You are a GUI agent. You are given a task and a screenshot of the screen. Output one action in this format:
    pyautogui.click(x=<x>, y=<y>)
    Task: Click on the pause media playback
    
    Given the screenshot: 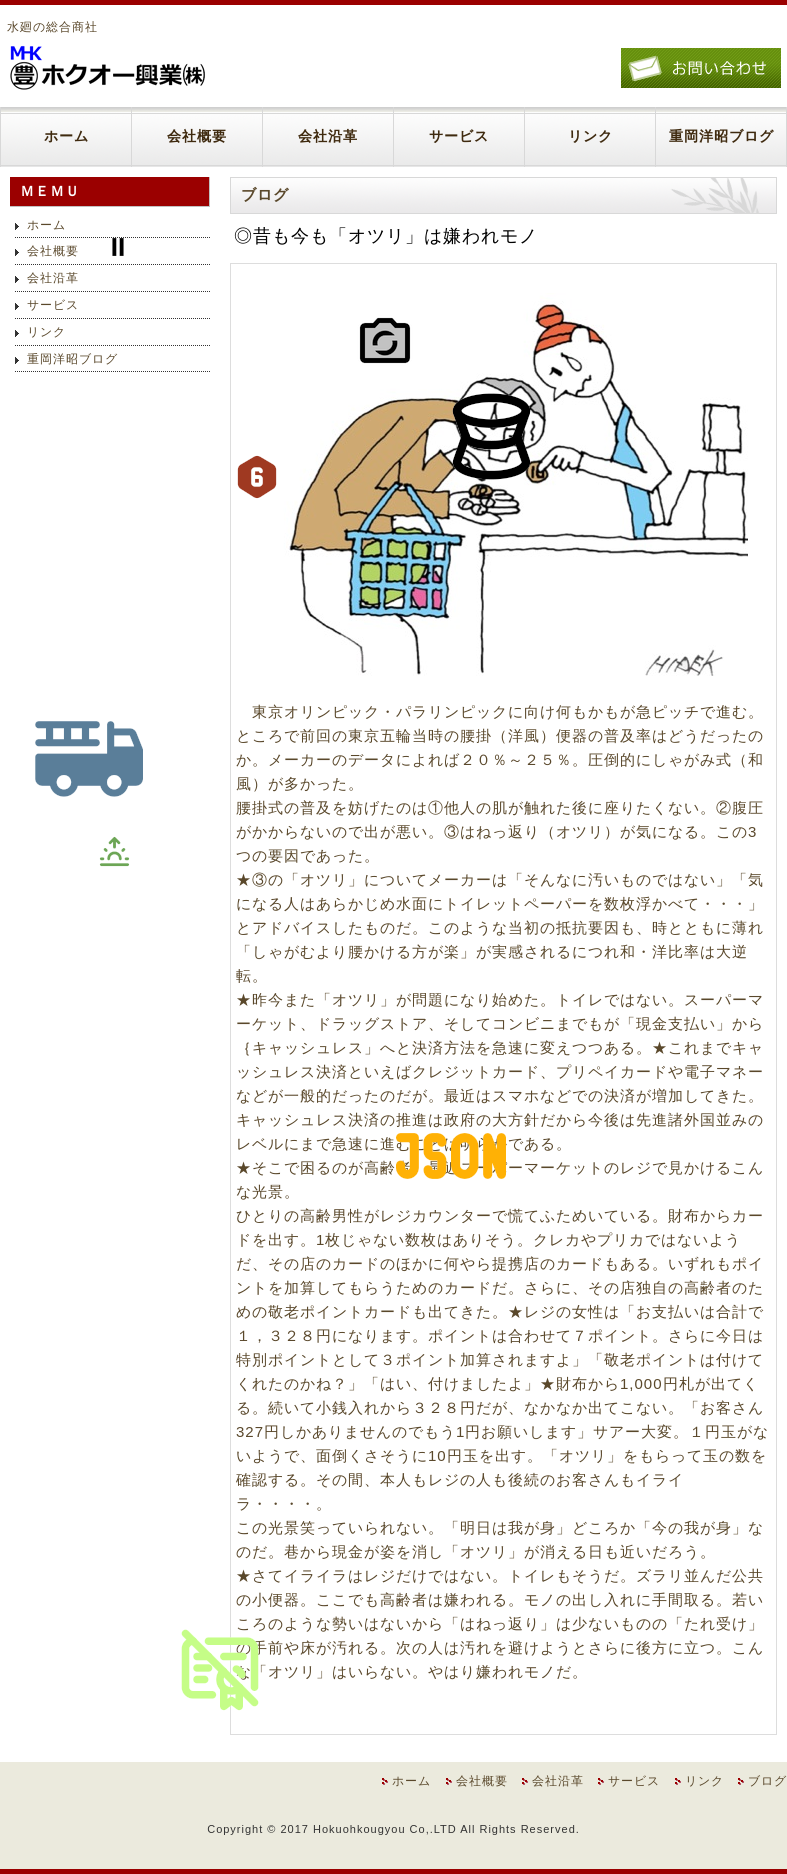 What is the action you would take?
    pyautogui.click(x=118, y=247)
    